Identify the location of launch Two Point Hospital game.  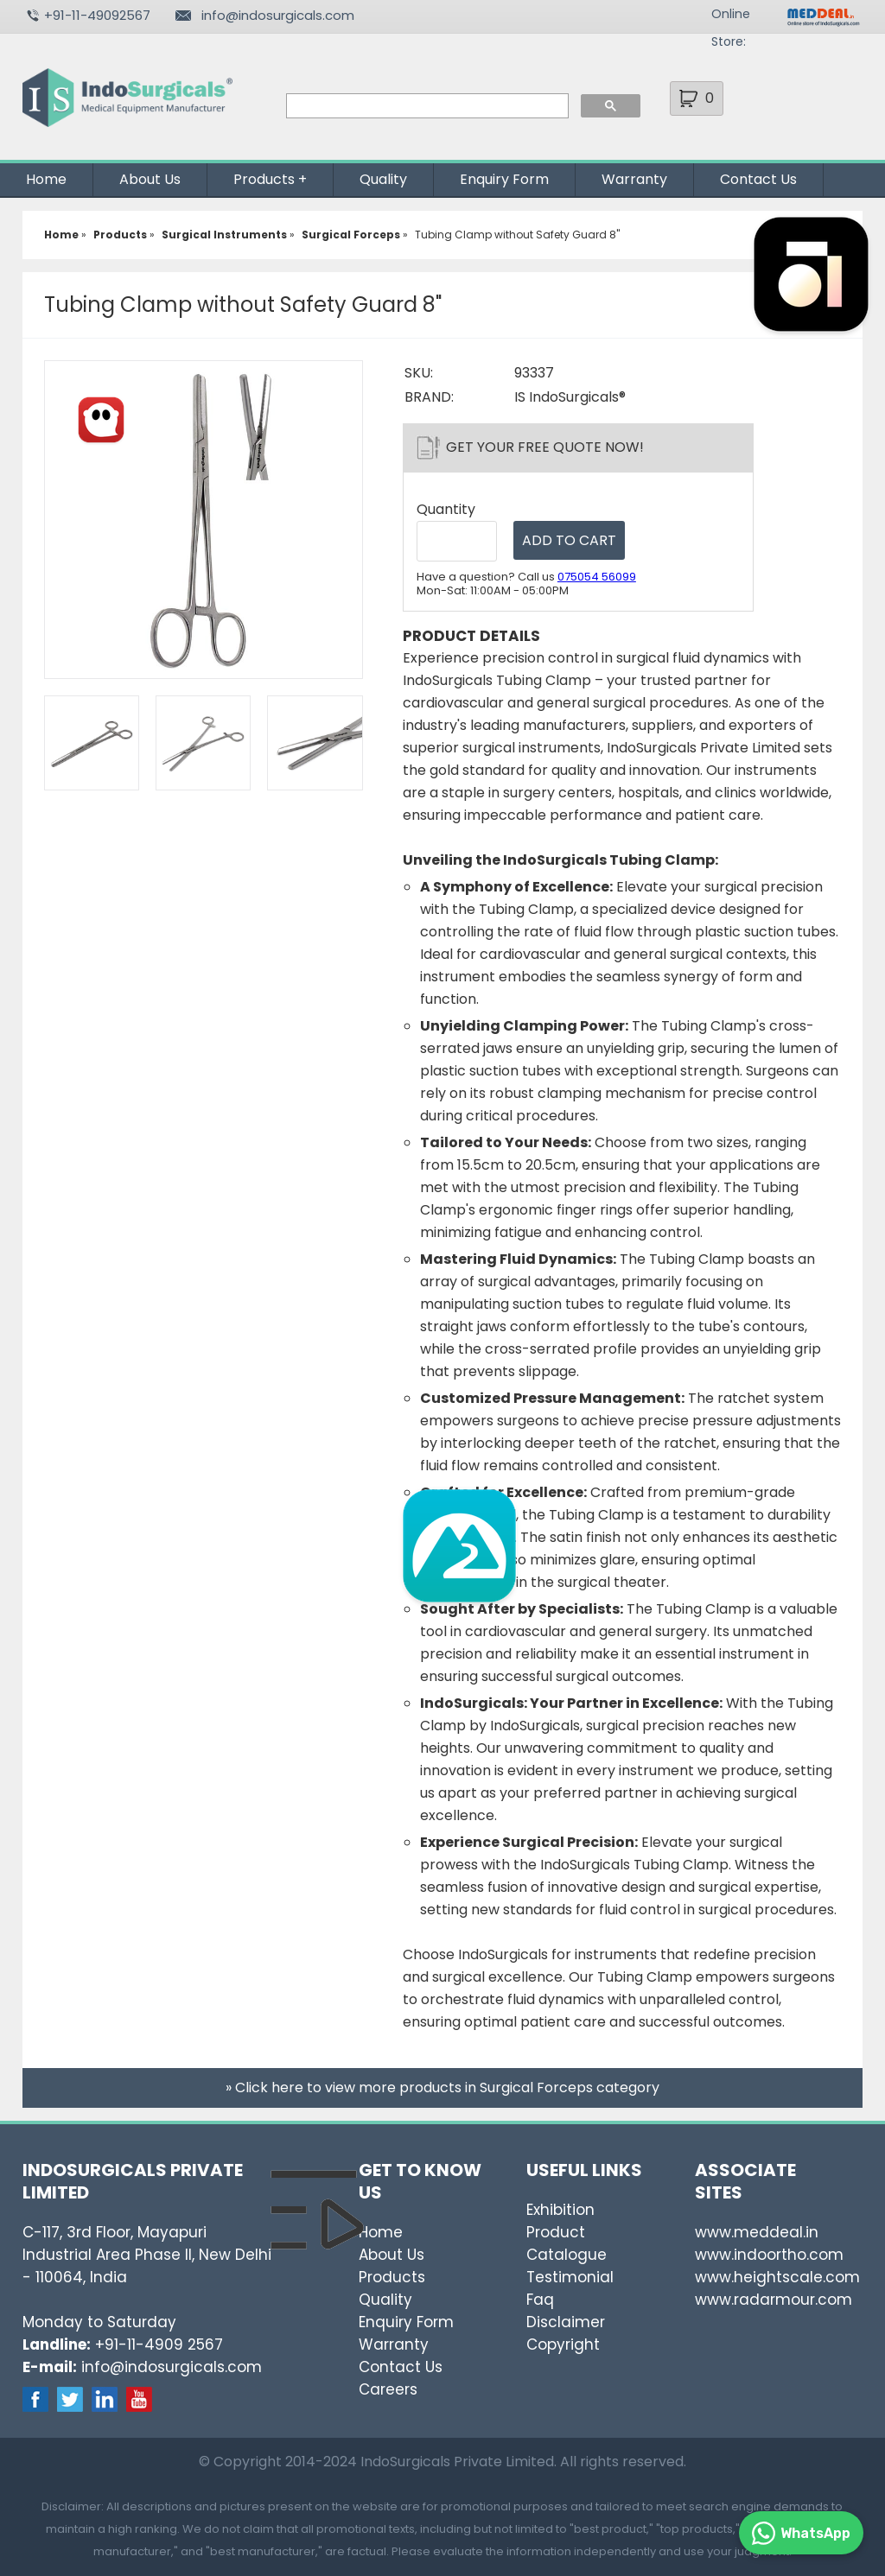
(459, 1545).